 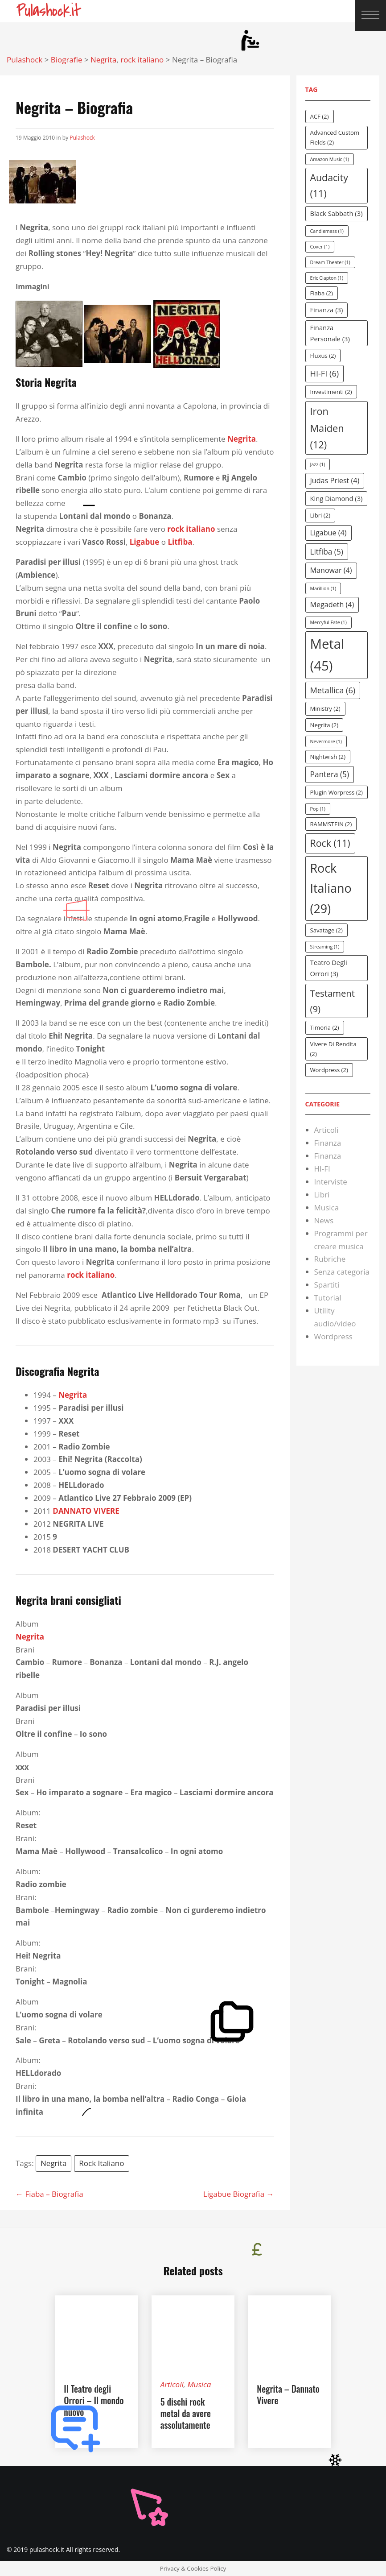 I want to click on indicates baby changing station nearby, so click(x=250, y=41).